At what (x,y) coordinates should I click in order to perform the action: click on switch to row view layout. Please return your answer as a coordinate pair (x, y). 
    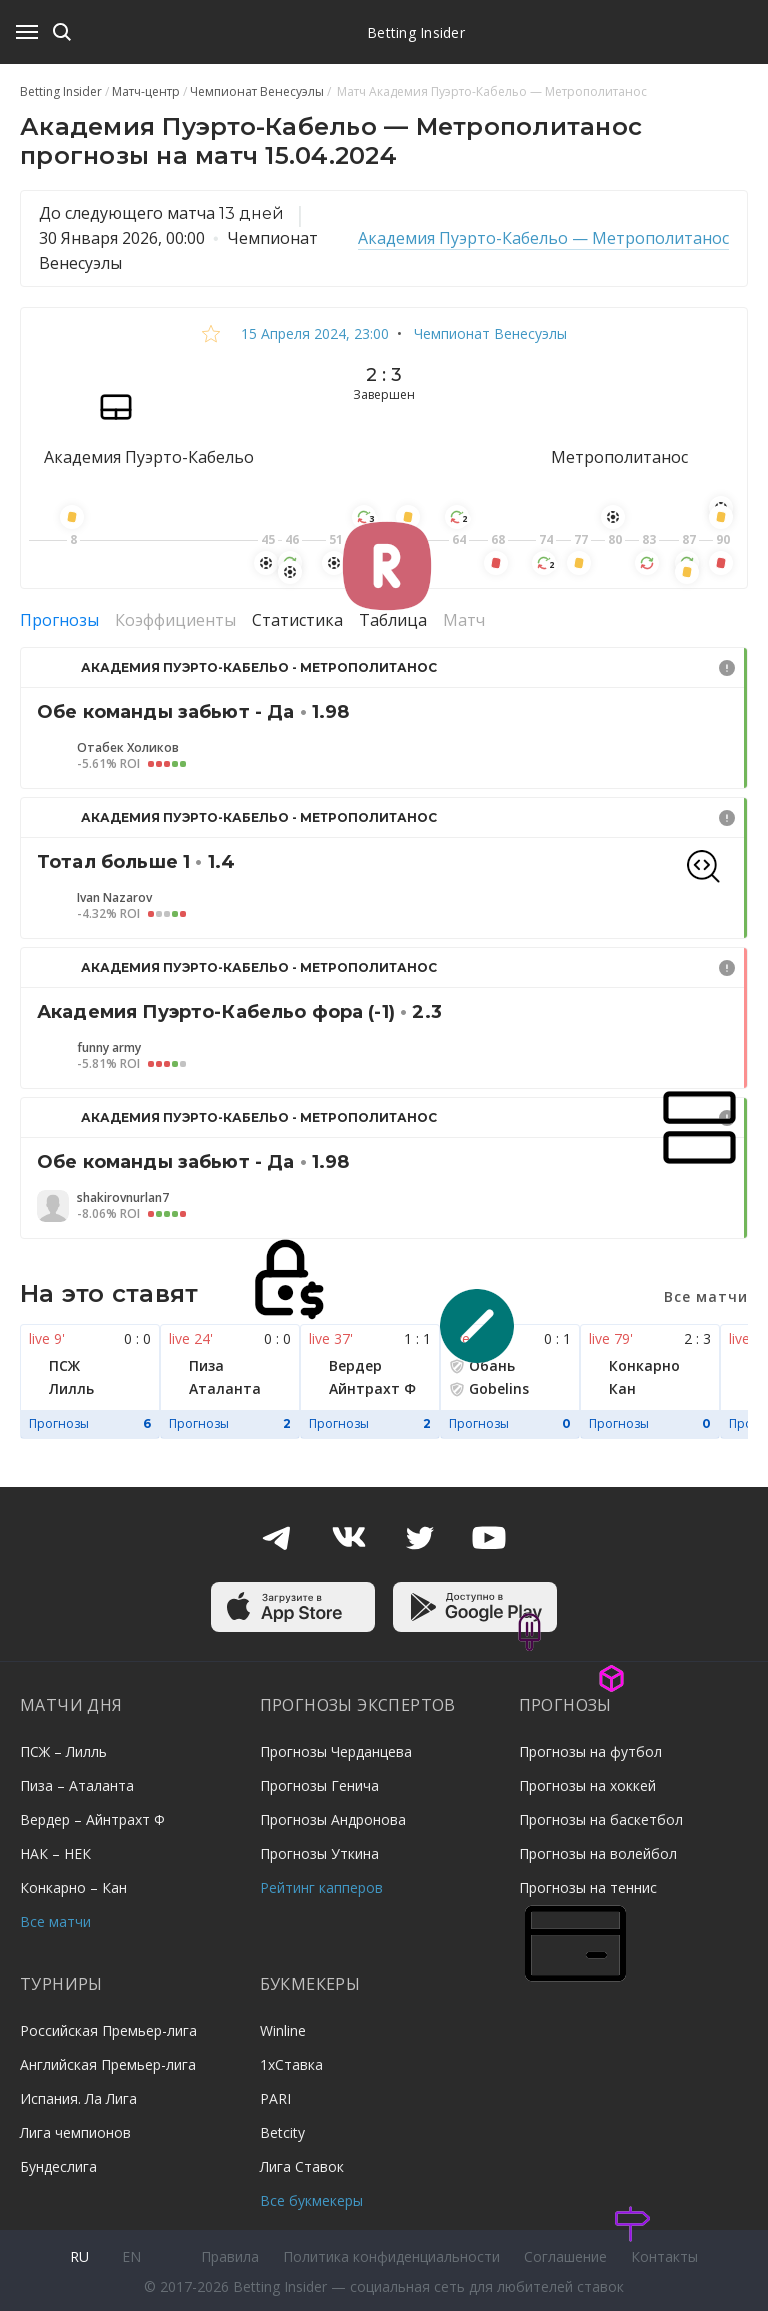
    Looking at the image, I should click on (699, 1127).